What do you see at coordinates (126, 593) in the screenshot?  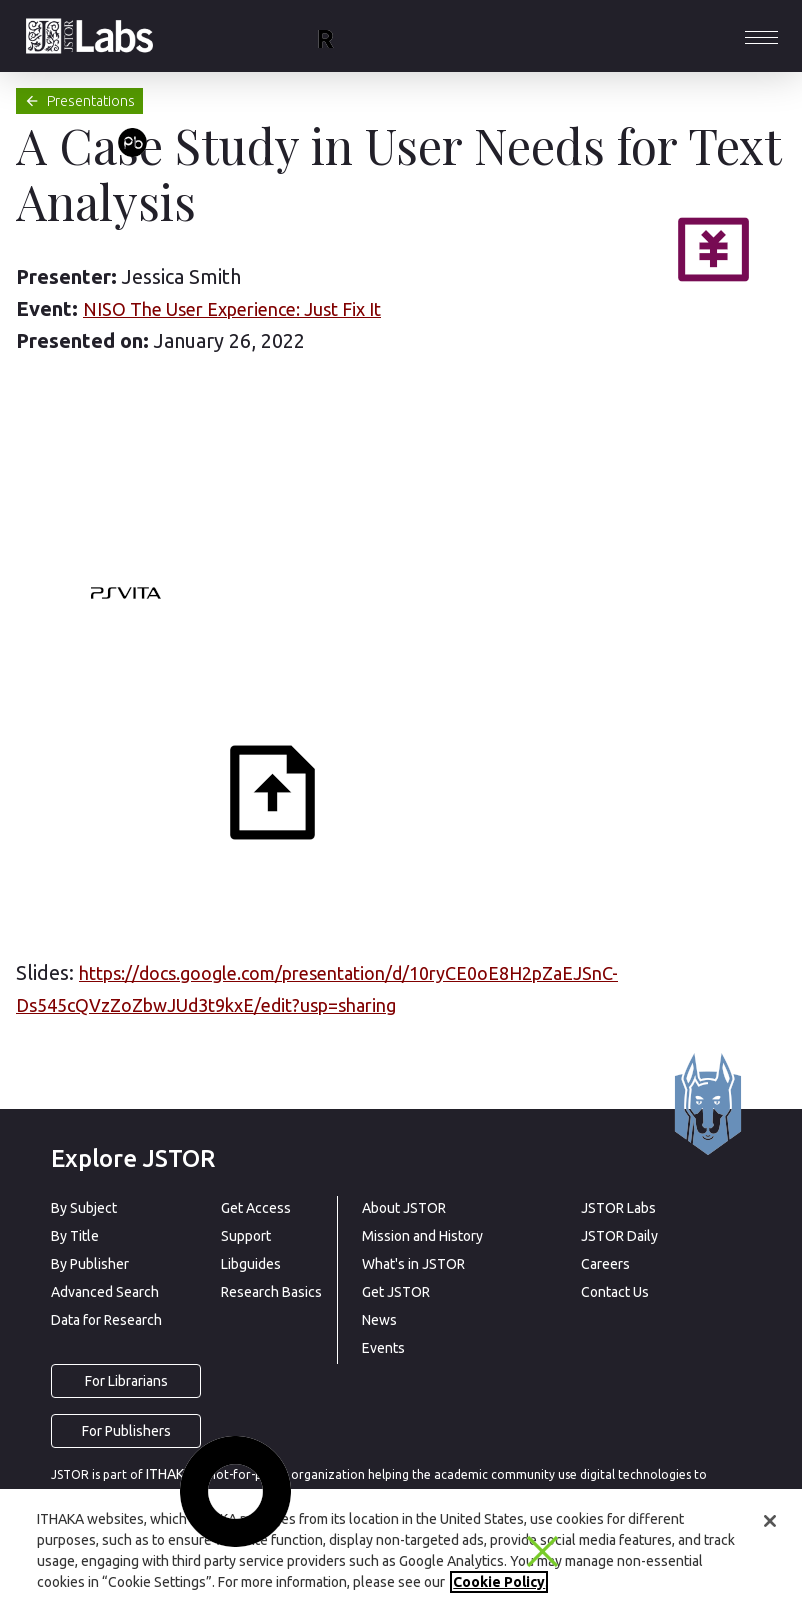 I see `PlayStation Vita brand logo` at bounding box center [126, 593].